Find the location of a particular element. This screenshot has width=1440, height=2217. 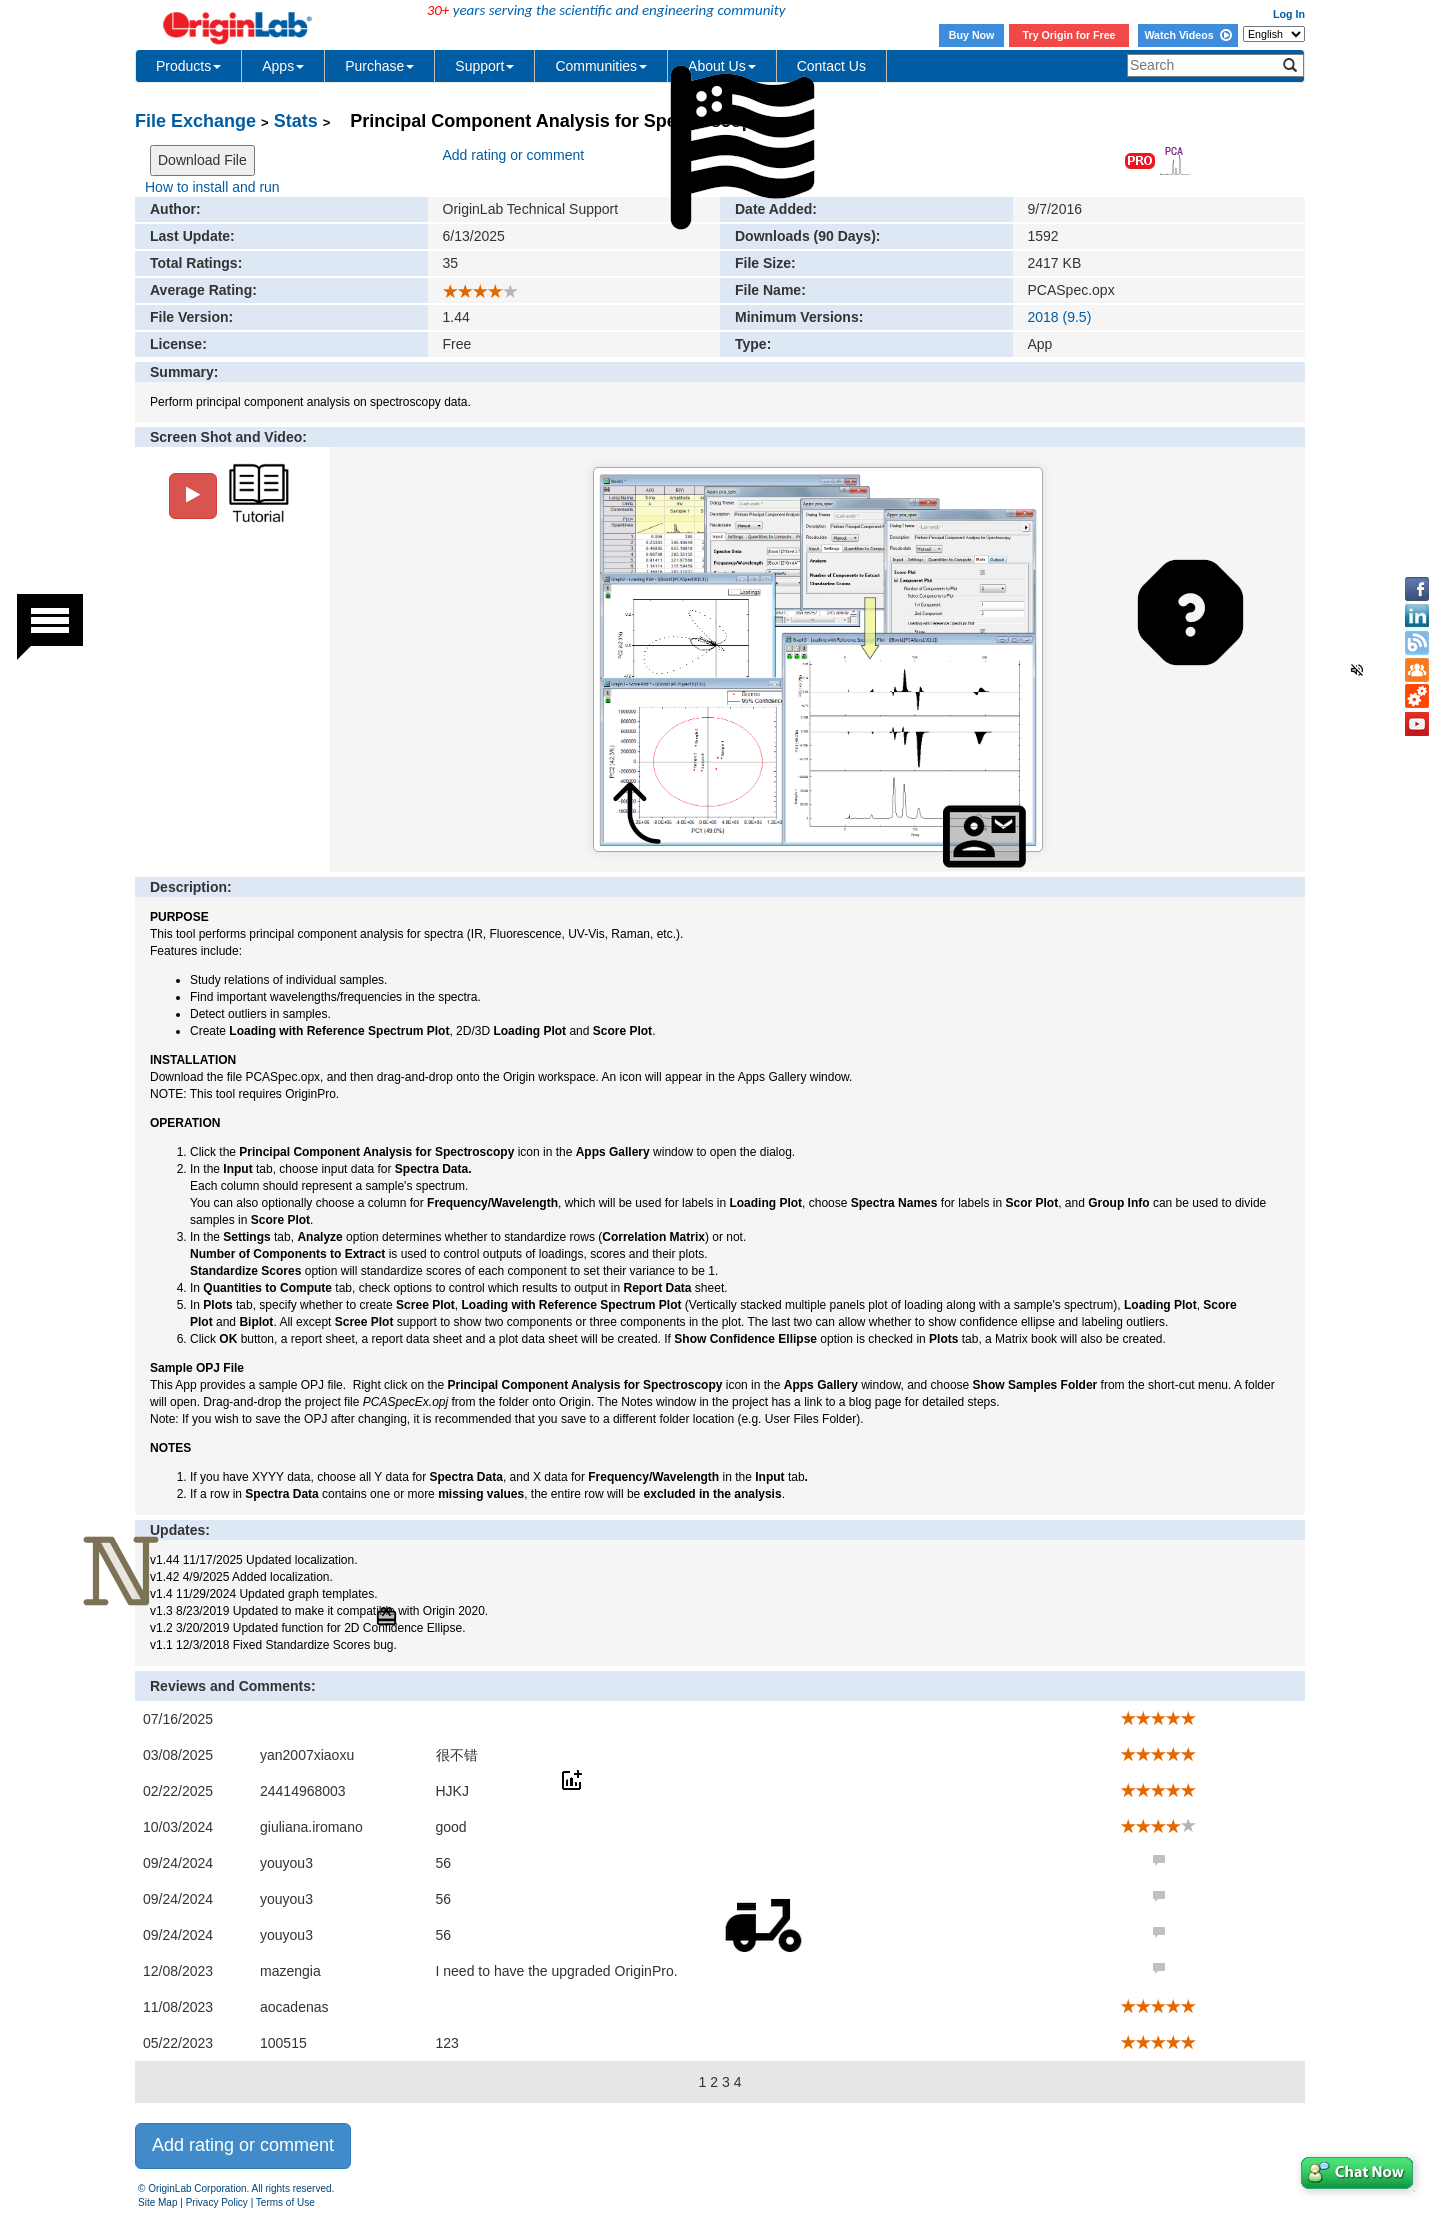

open messaging or chat is located at coordinates (50, 627).